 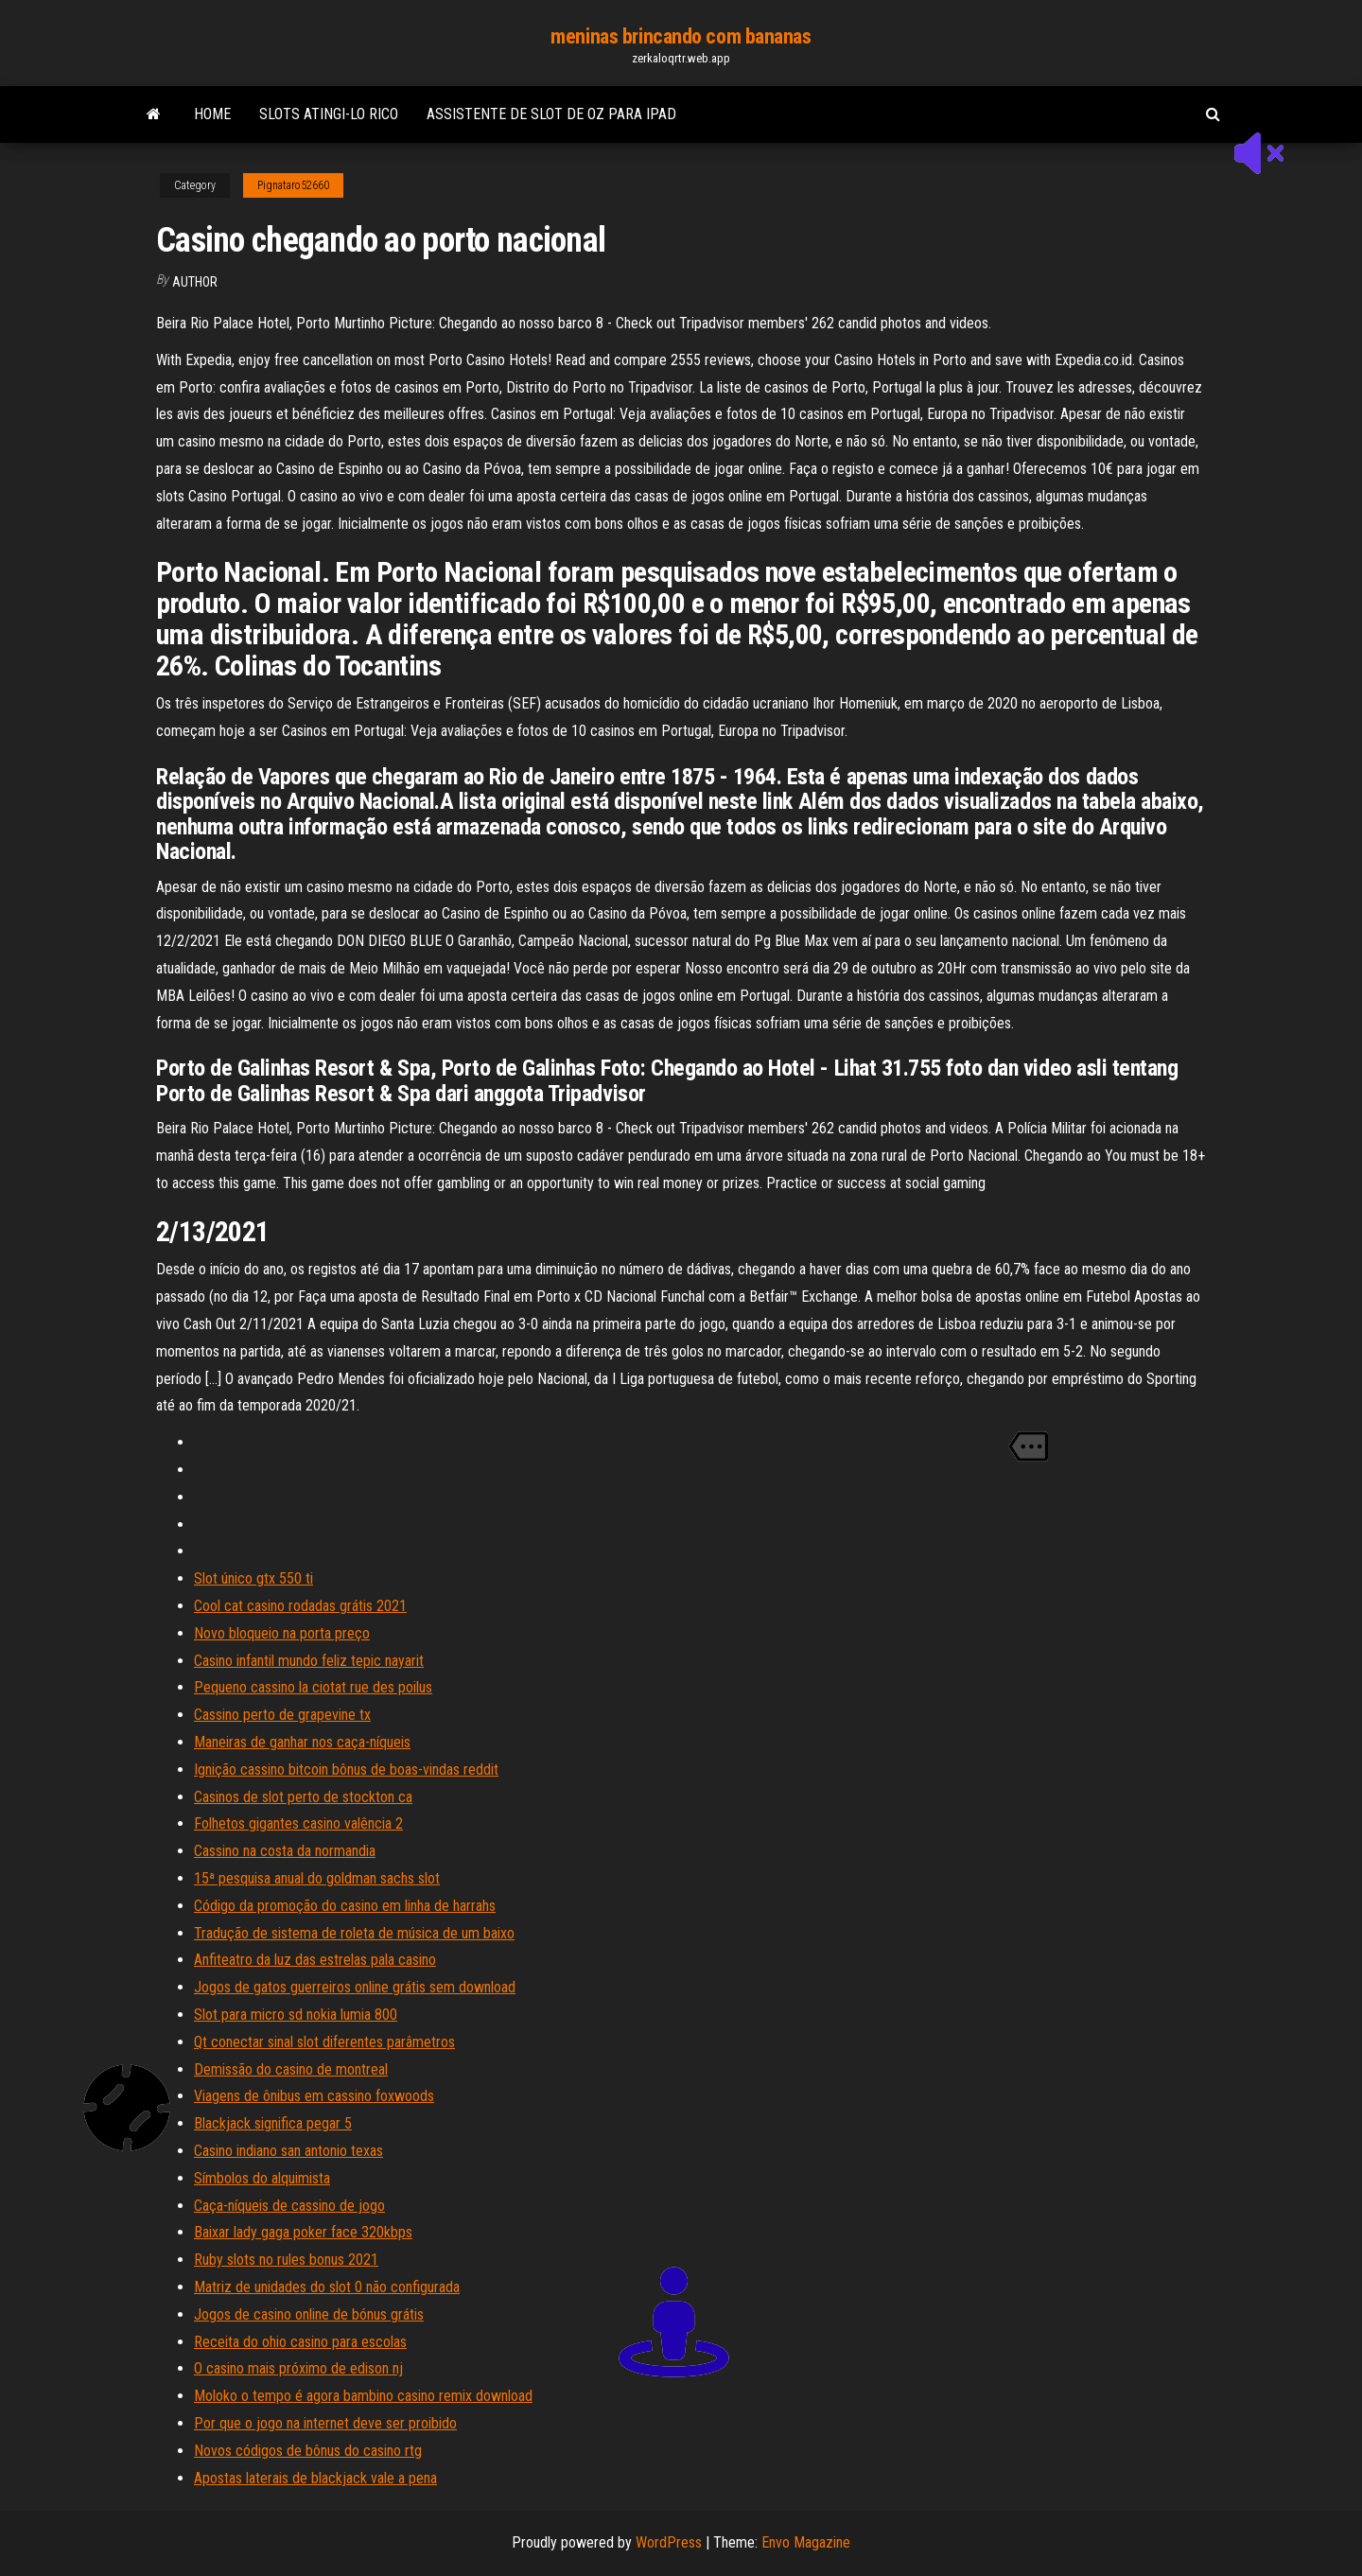 I want to click on view baseball or sports content, so click(x=127, y=2108).